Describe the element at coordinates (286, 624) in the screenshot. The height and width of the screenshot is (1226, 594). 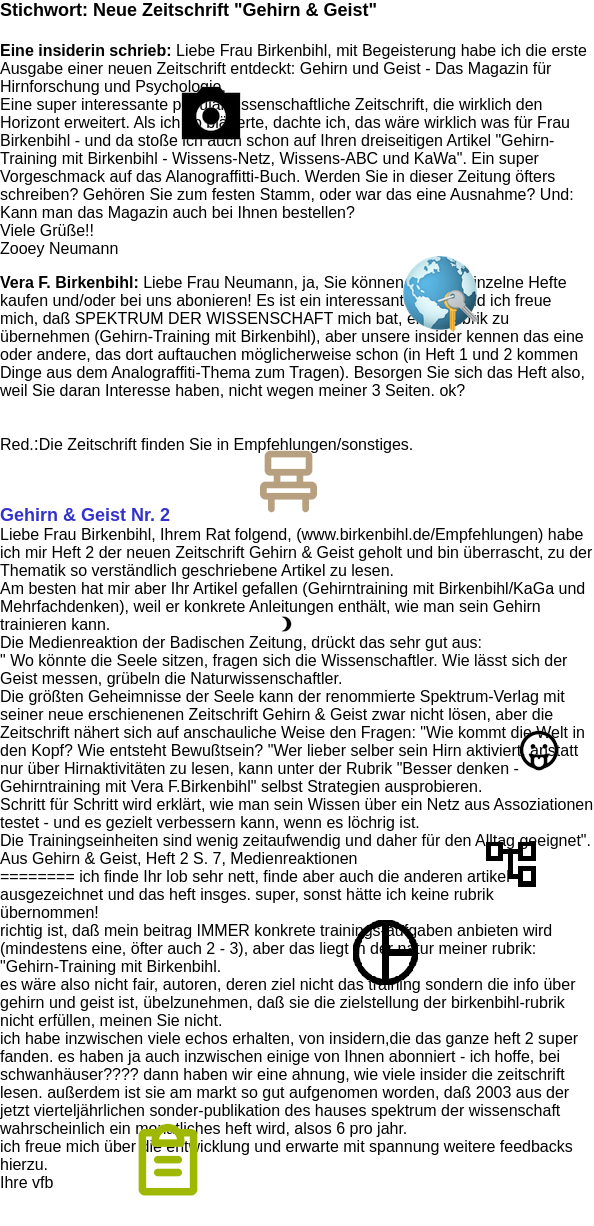
I see `toggle dark mode or night theme` at that location.